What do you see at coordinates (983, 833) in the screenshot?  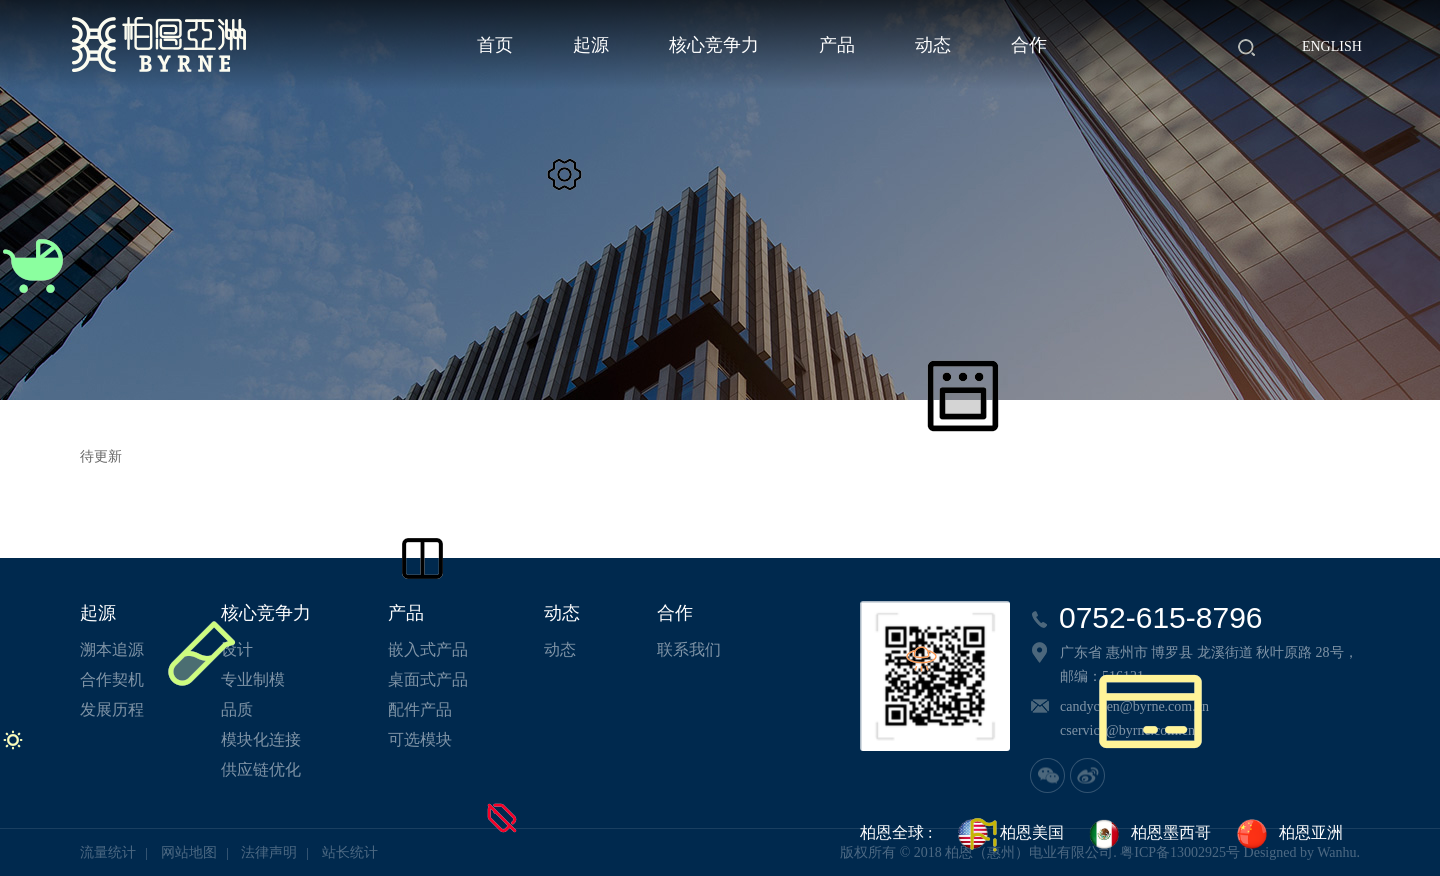 I see `report or flag content with an urgent issue` at bounding box center [983, 833].